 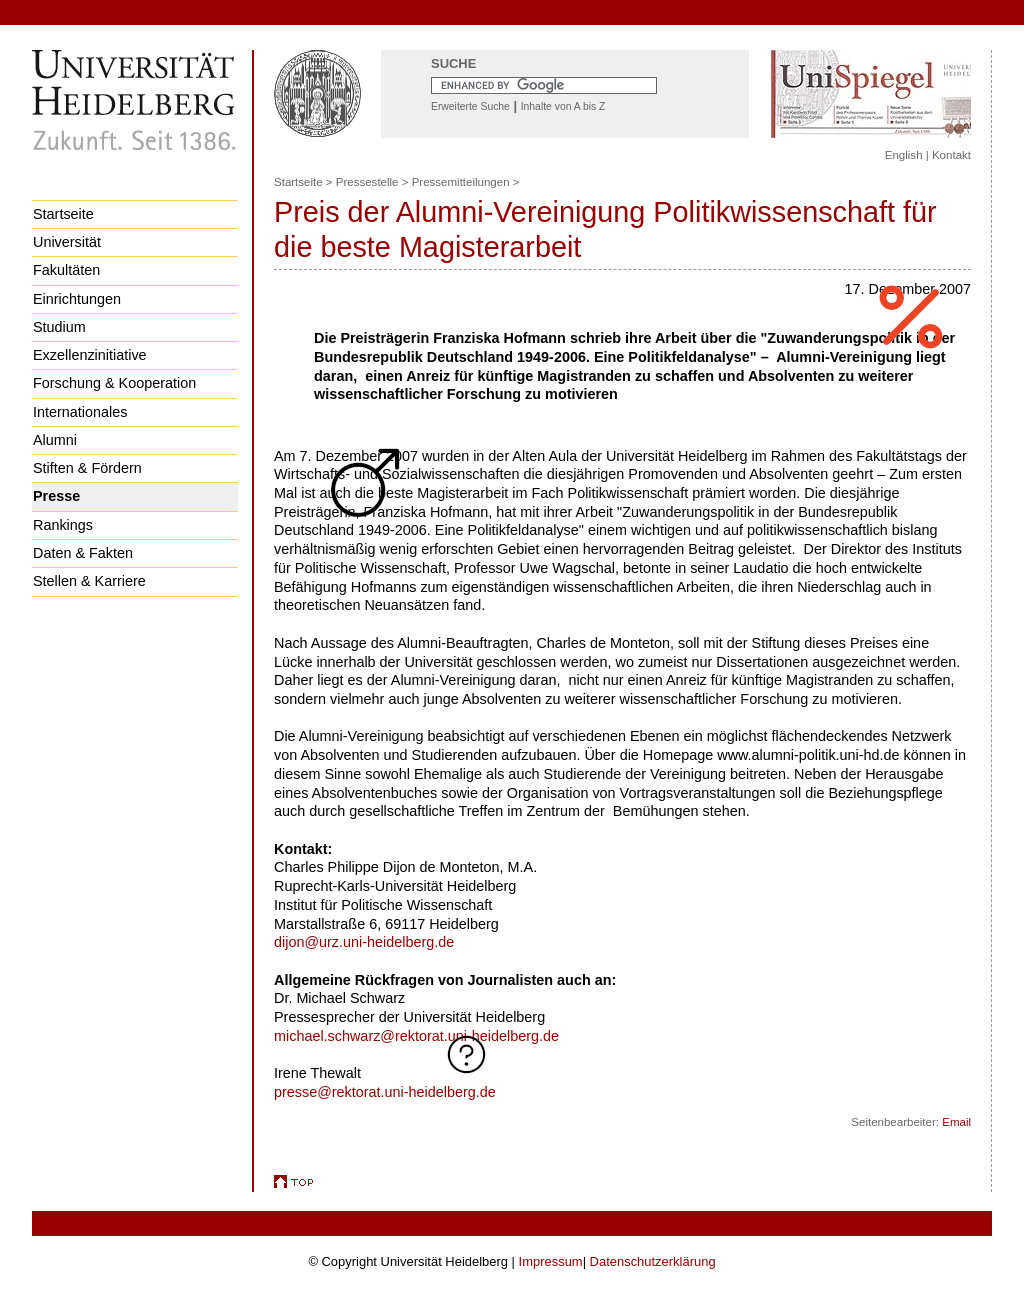 I want to click on view discount or promotional offer, so click(x=911, y=317).